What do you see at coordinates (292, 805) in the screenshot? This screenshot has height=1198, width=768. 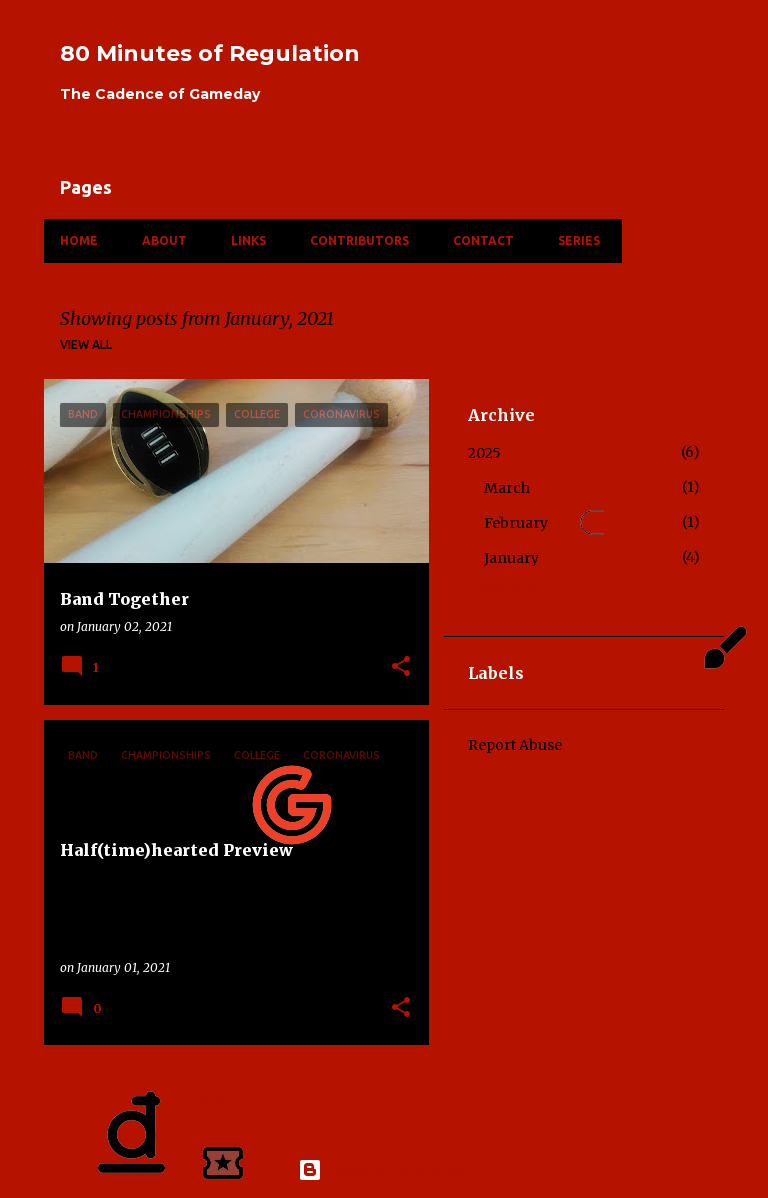 I see `sign in with Google` at bounding box center [292, 805].